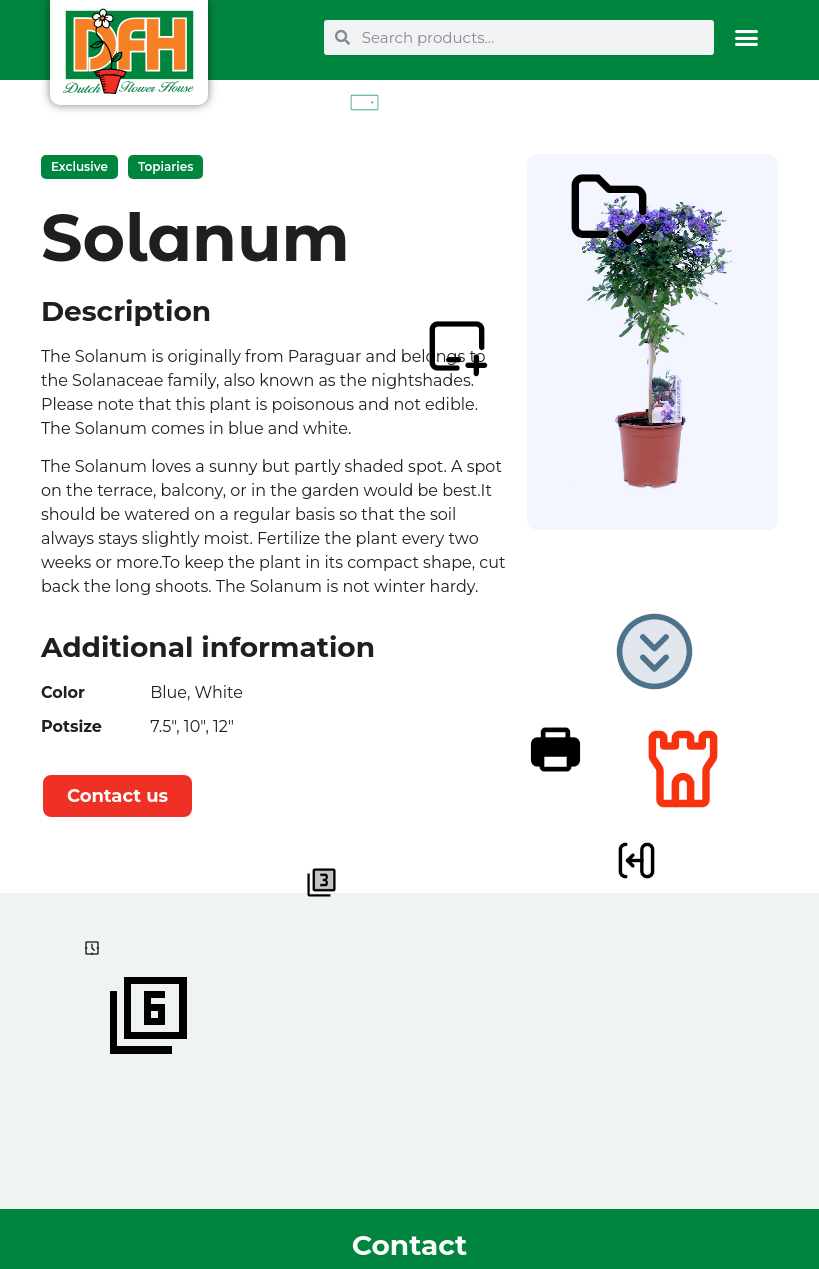 The height and width of the screenshot is (1269, 819). Describe the element at coordinates (92, 948) in the screenshot. I see `view current time` at that location.